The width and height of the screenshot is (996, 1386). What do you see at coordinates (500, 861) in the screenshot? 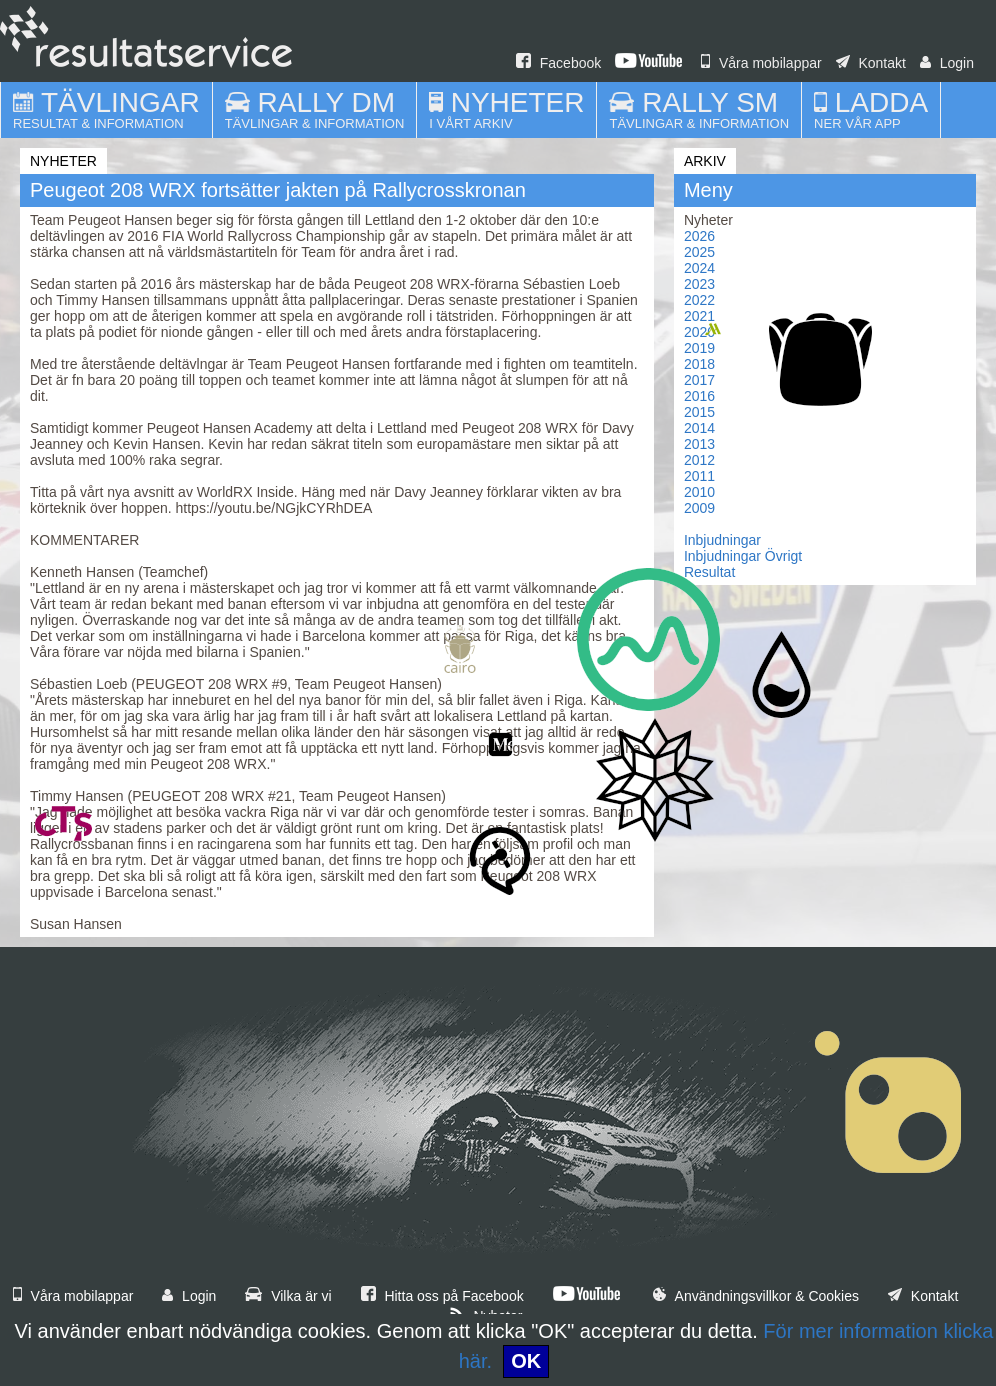
I see `open the Satellite app` at bounding box center [500, 861].